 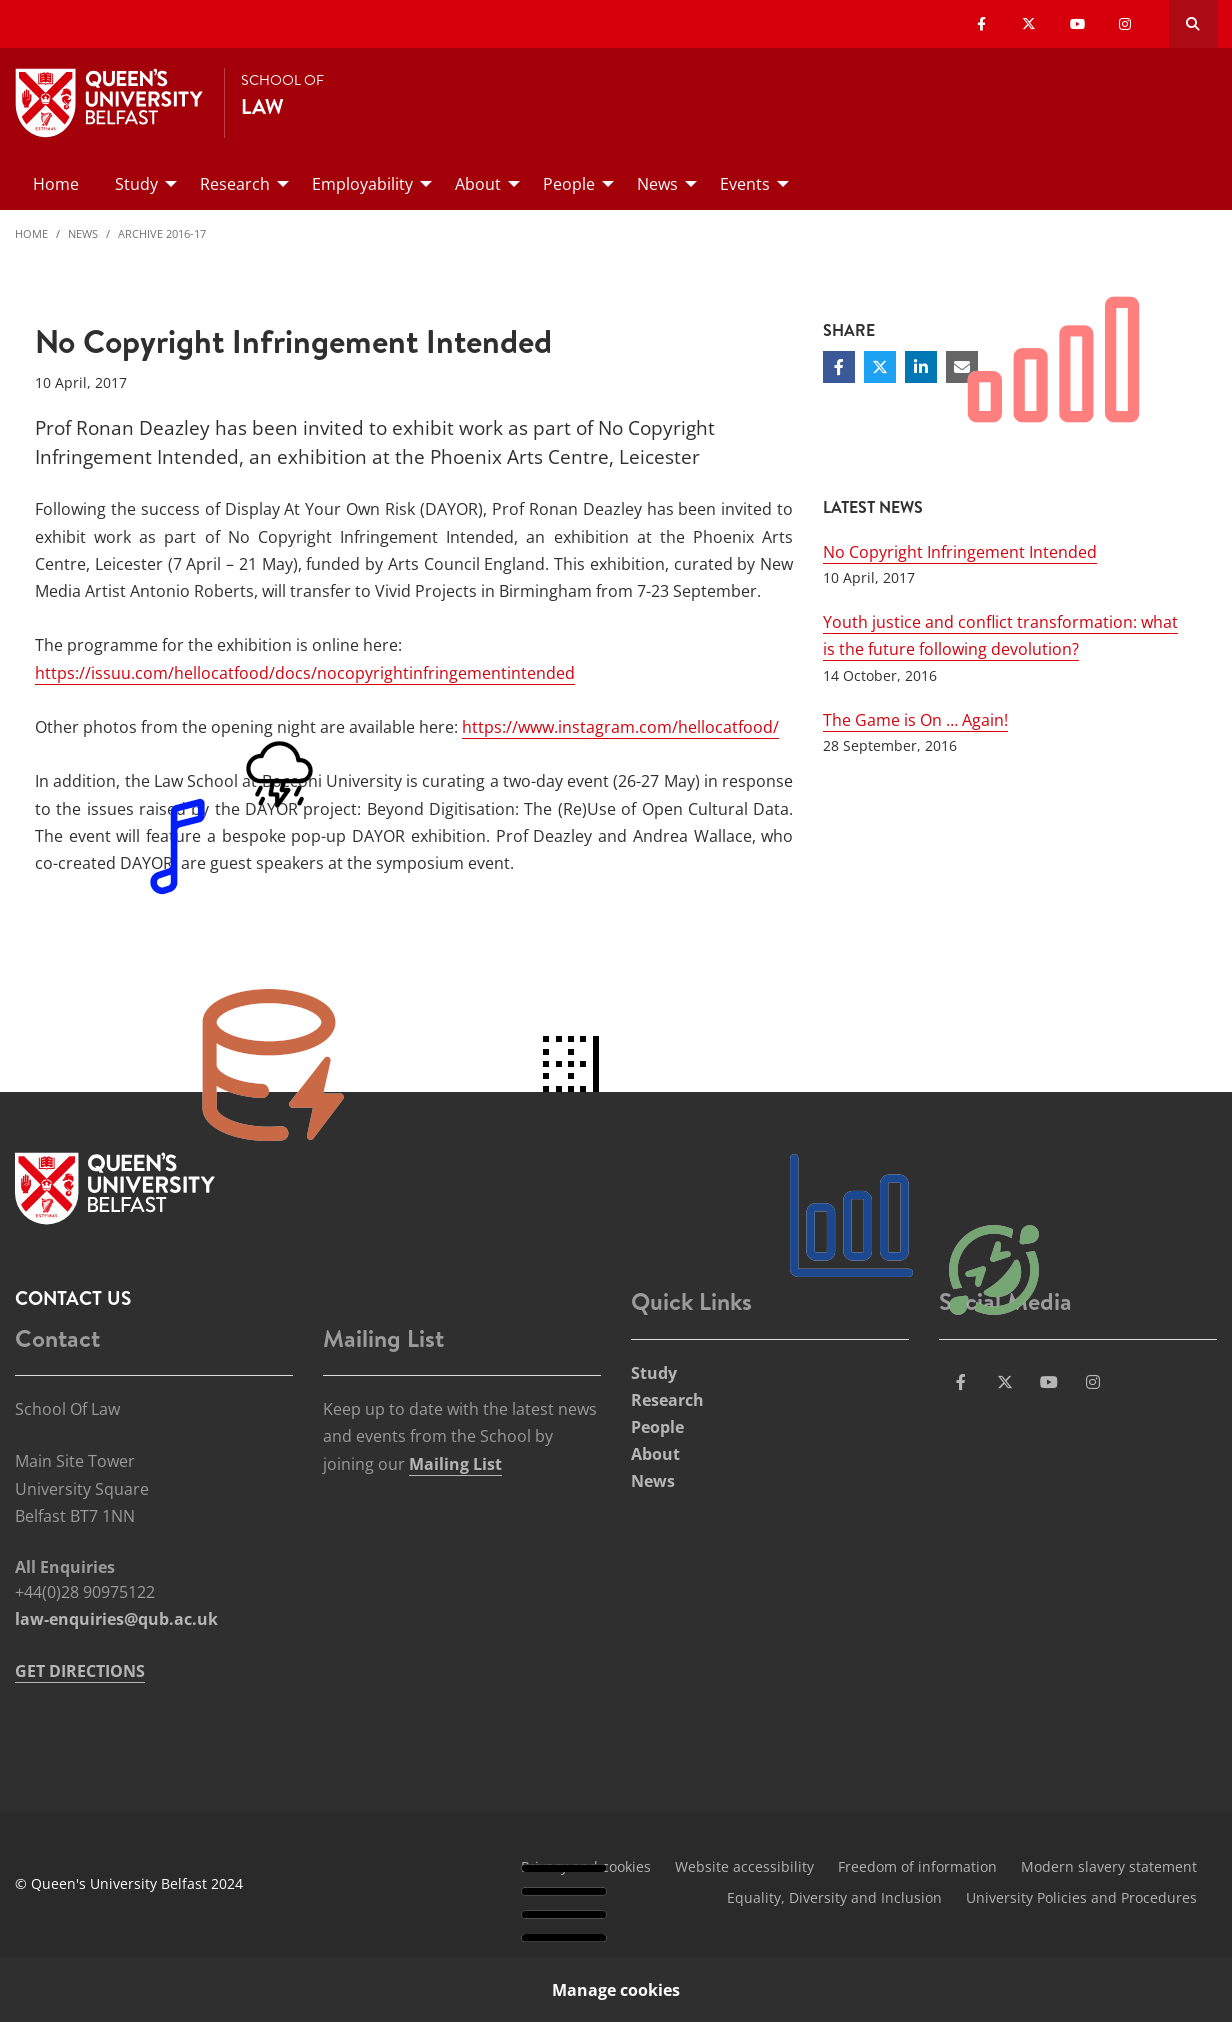 I want to click on view cached data or storage, so click(x=269, y=1065).